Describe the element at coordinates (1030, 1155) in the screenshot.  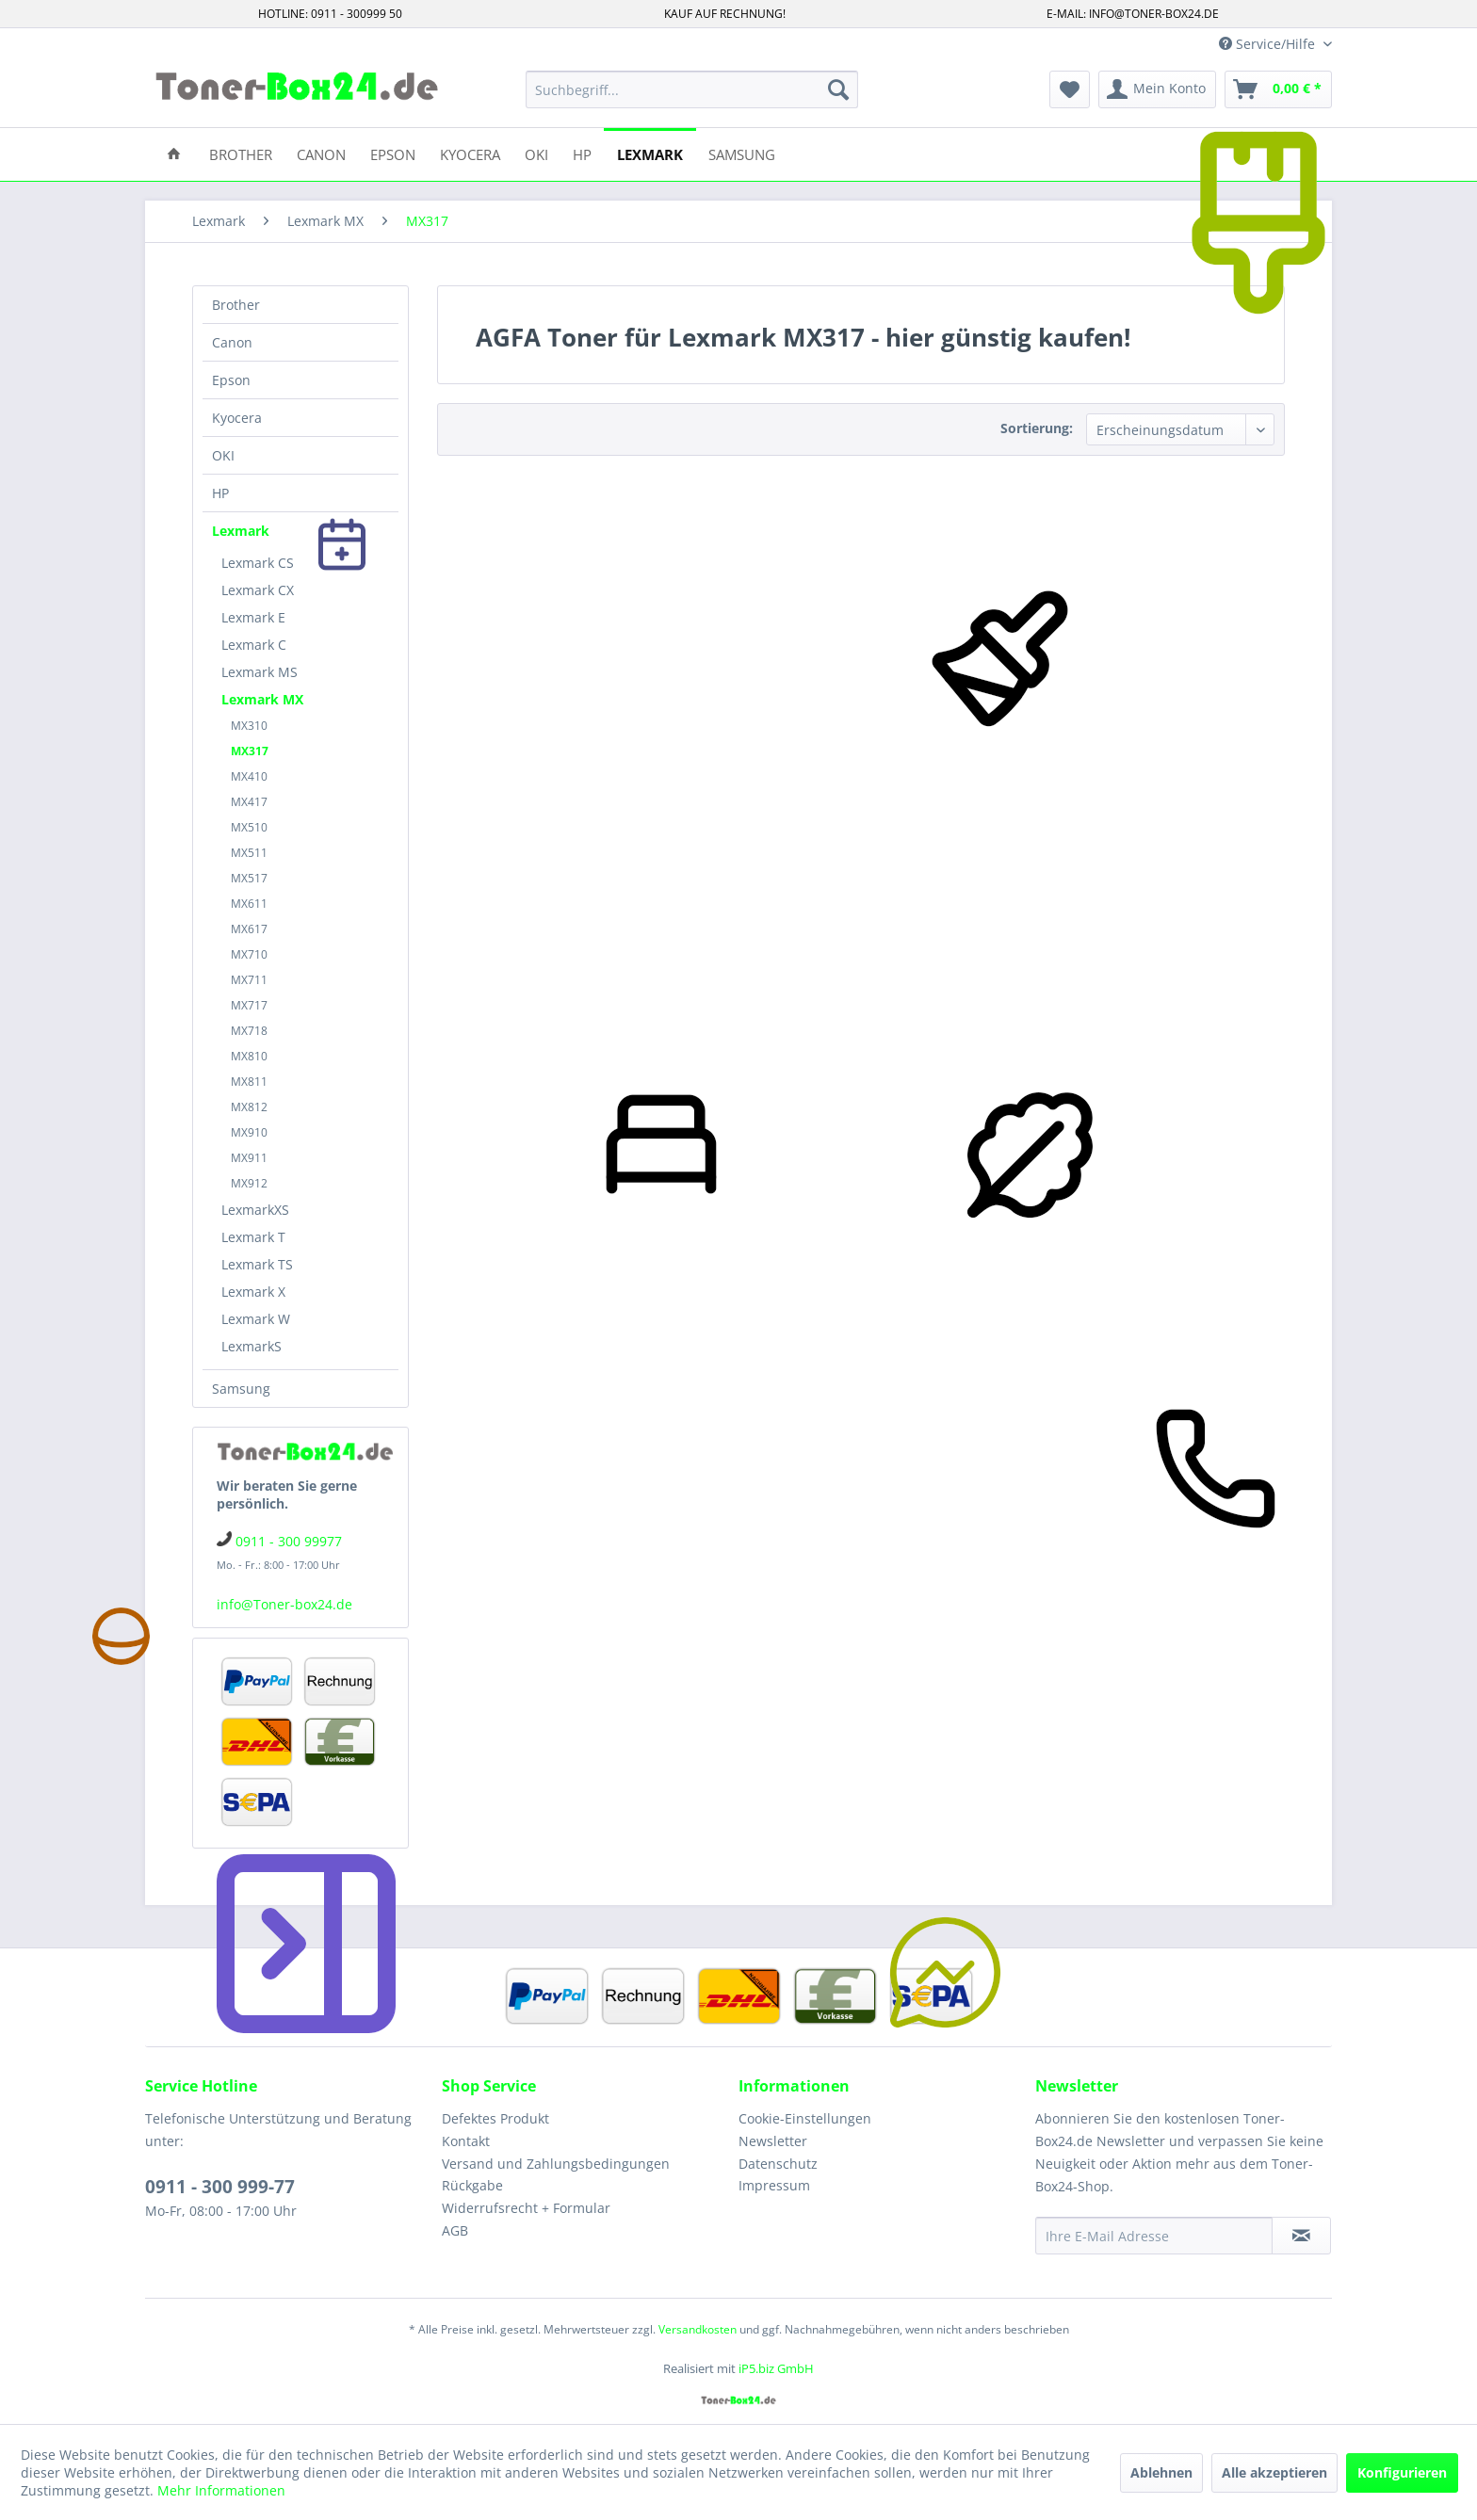
I see `view vegetarian or plant-based options` at that location.